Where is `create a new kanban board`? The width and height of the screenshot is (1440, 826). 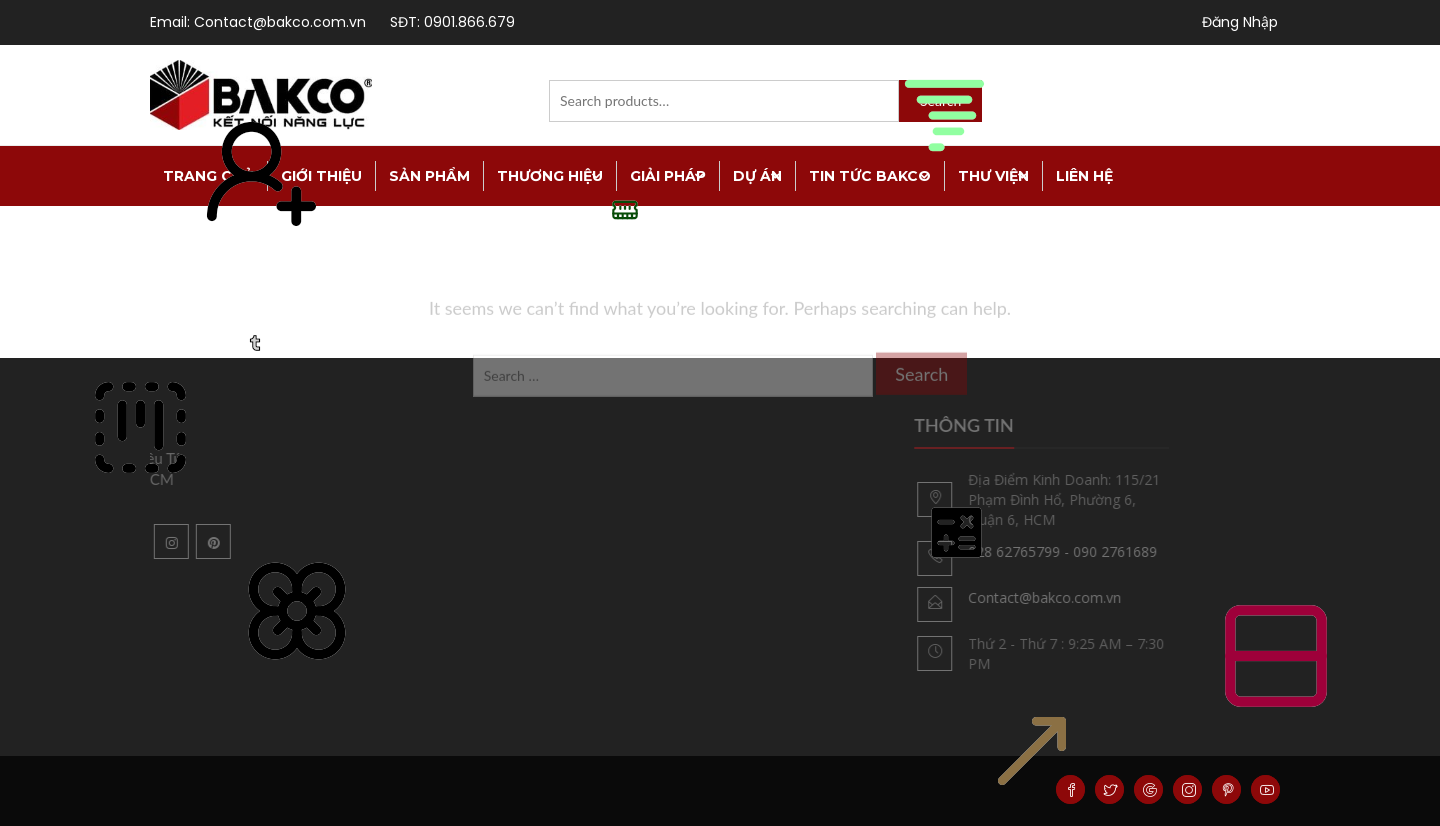
create a new kanban board is located at coordinates (140, 427).